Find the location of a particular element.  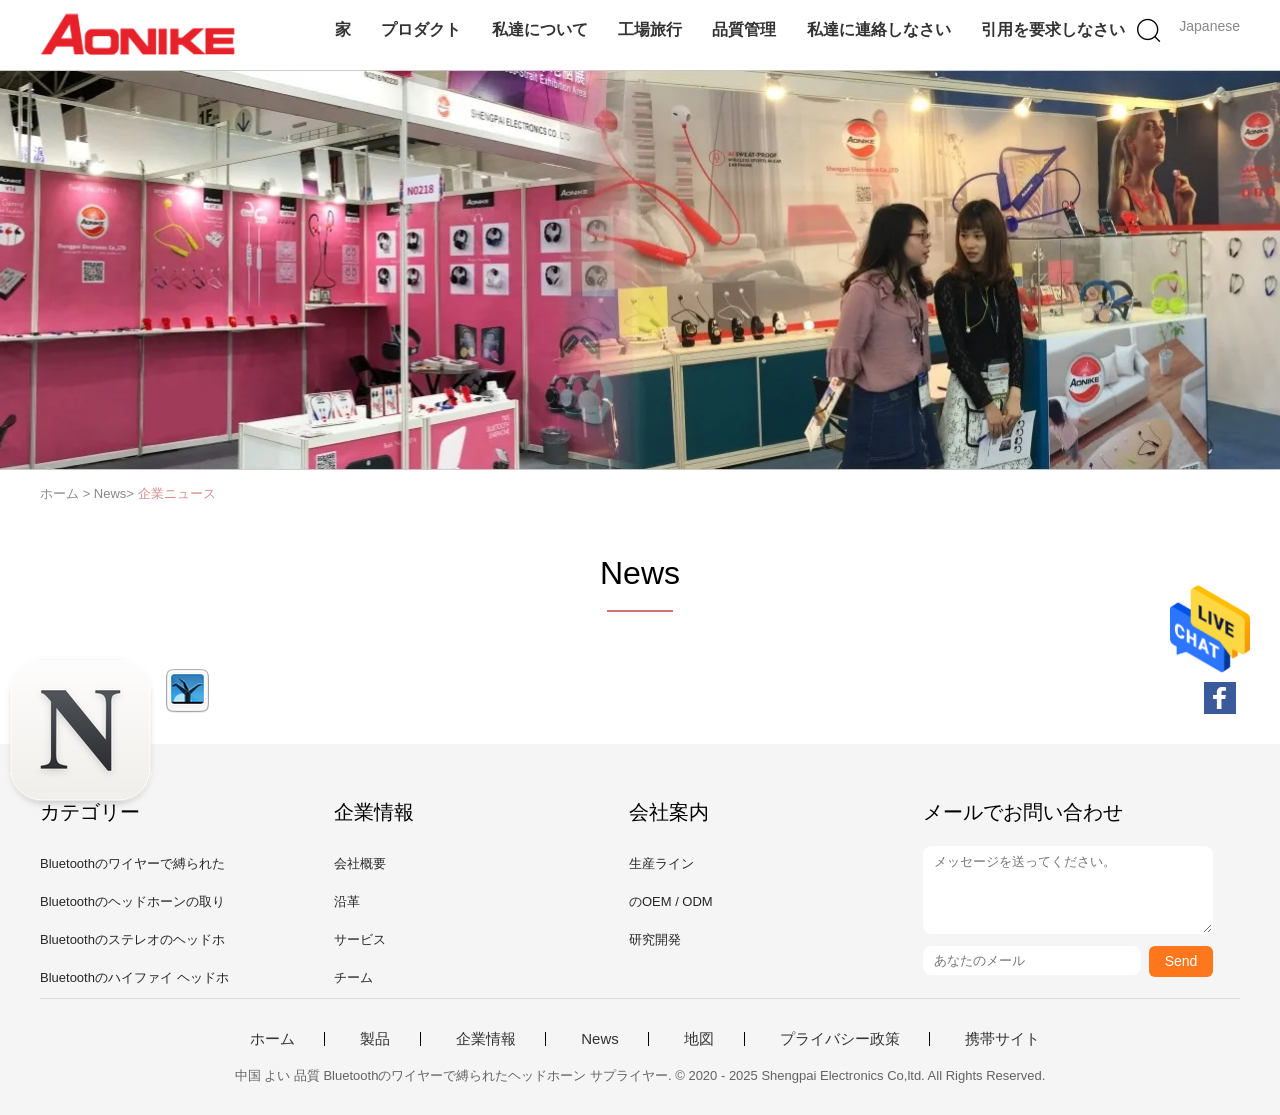

open notion app is located at coordinates (80, 730).